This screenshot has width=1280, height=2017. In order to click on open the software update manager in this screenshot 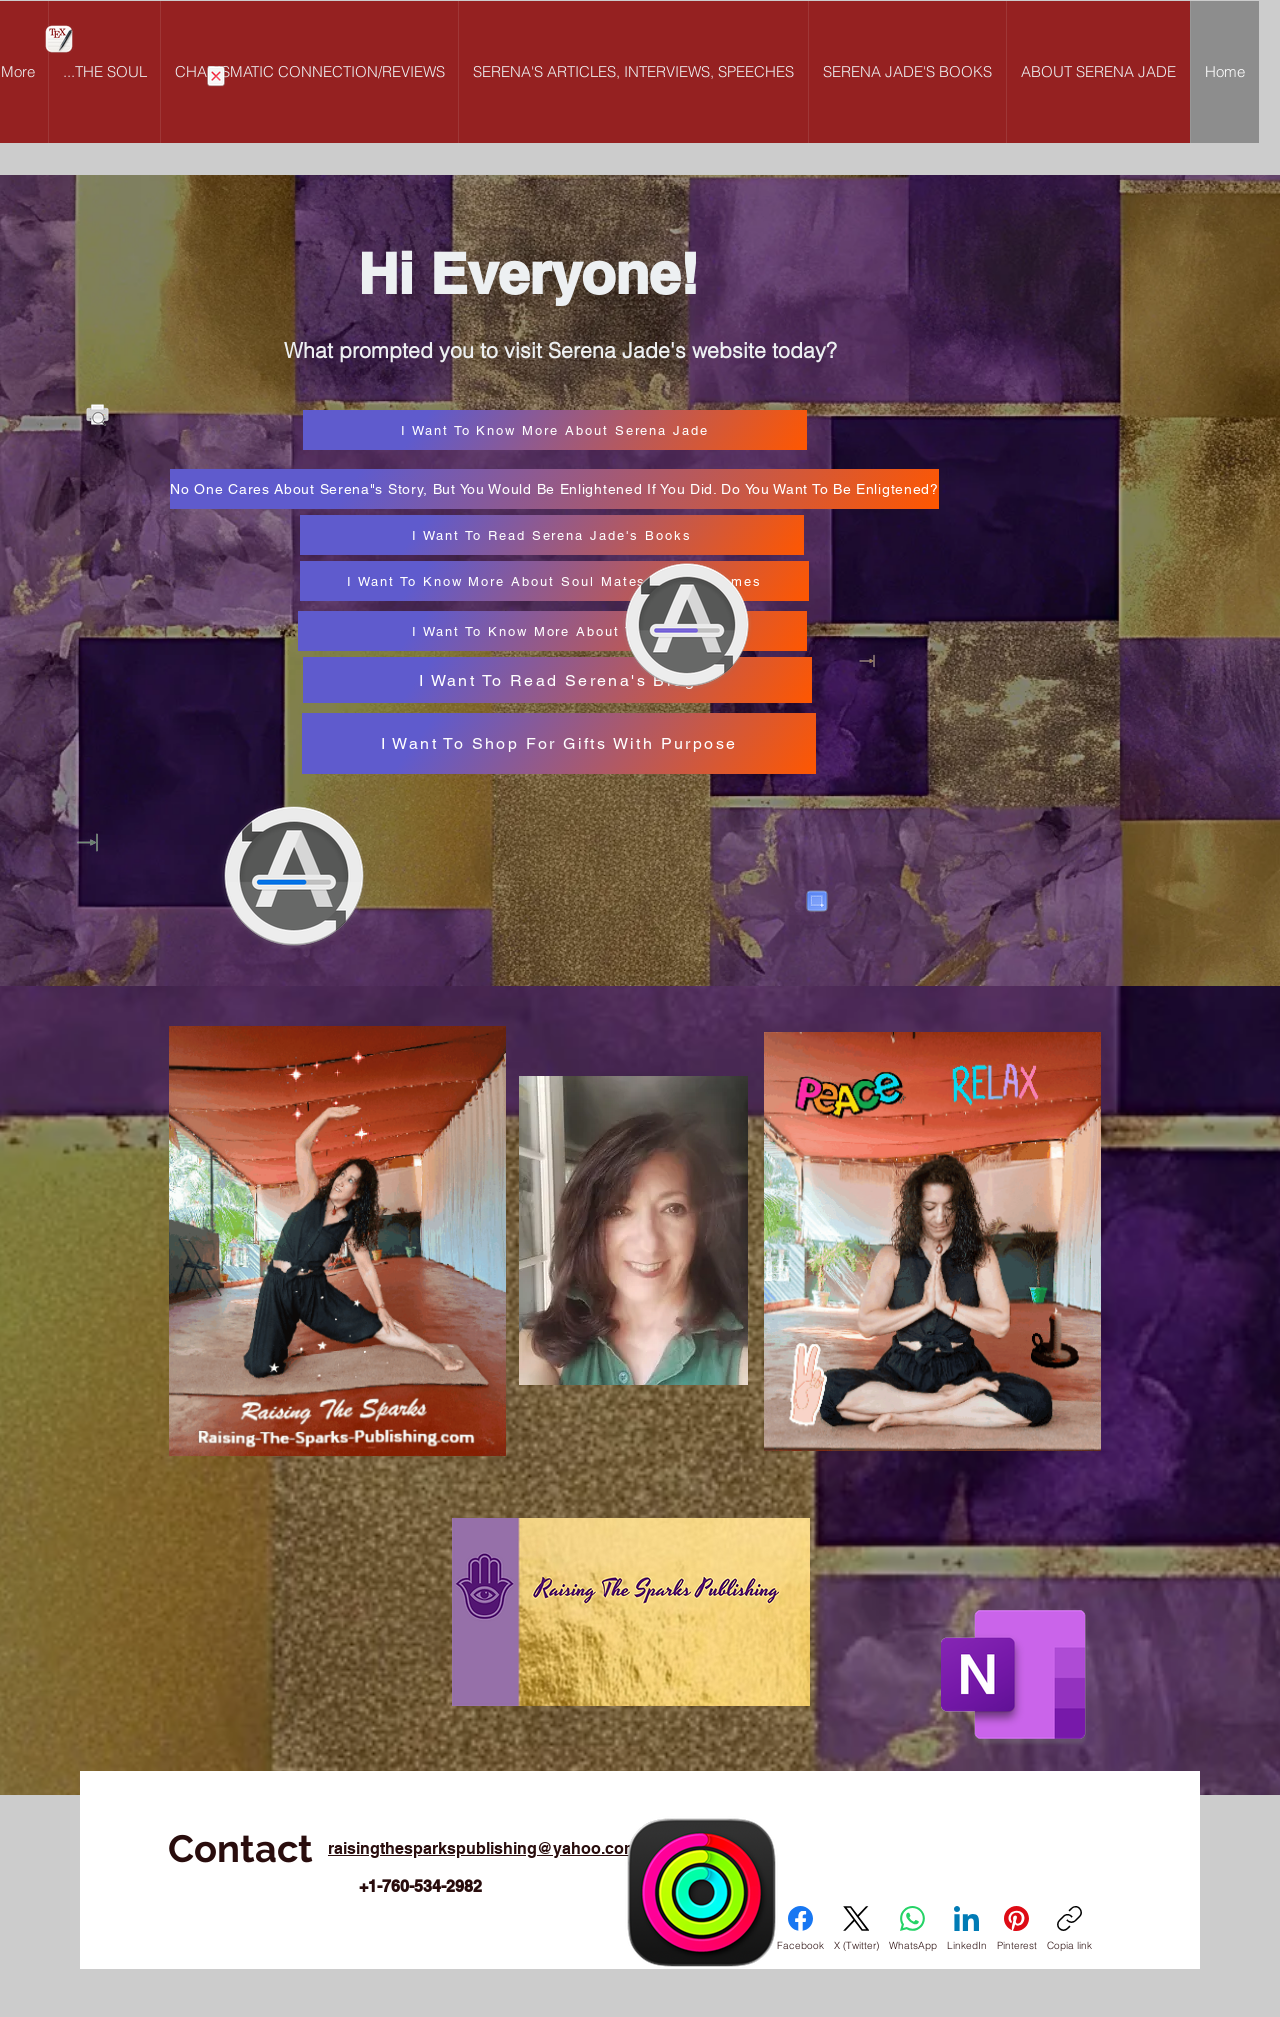, I will do `click(294, 876)`.